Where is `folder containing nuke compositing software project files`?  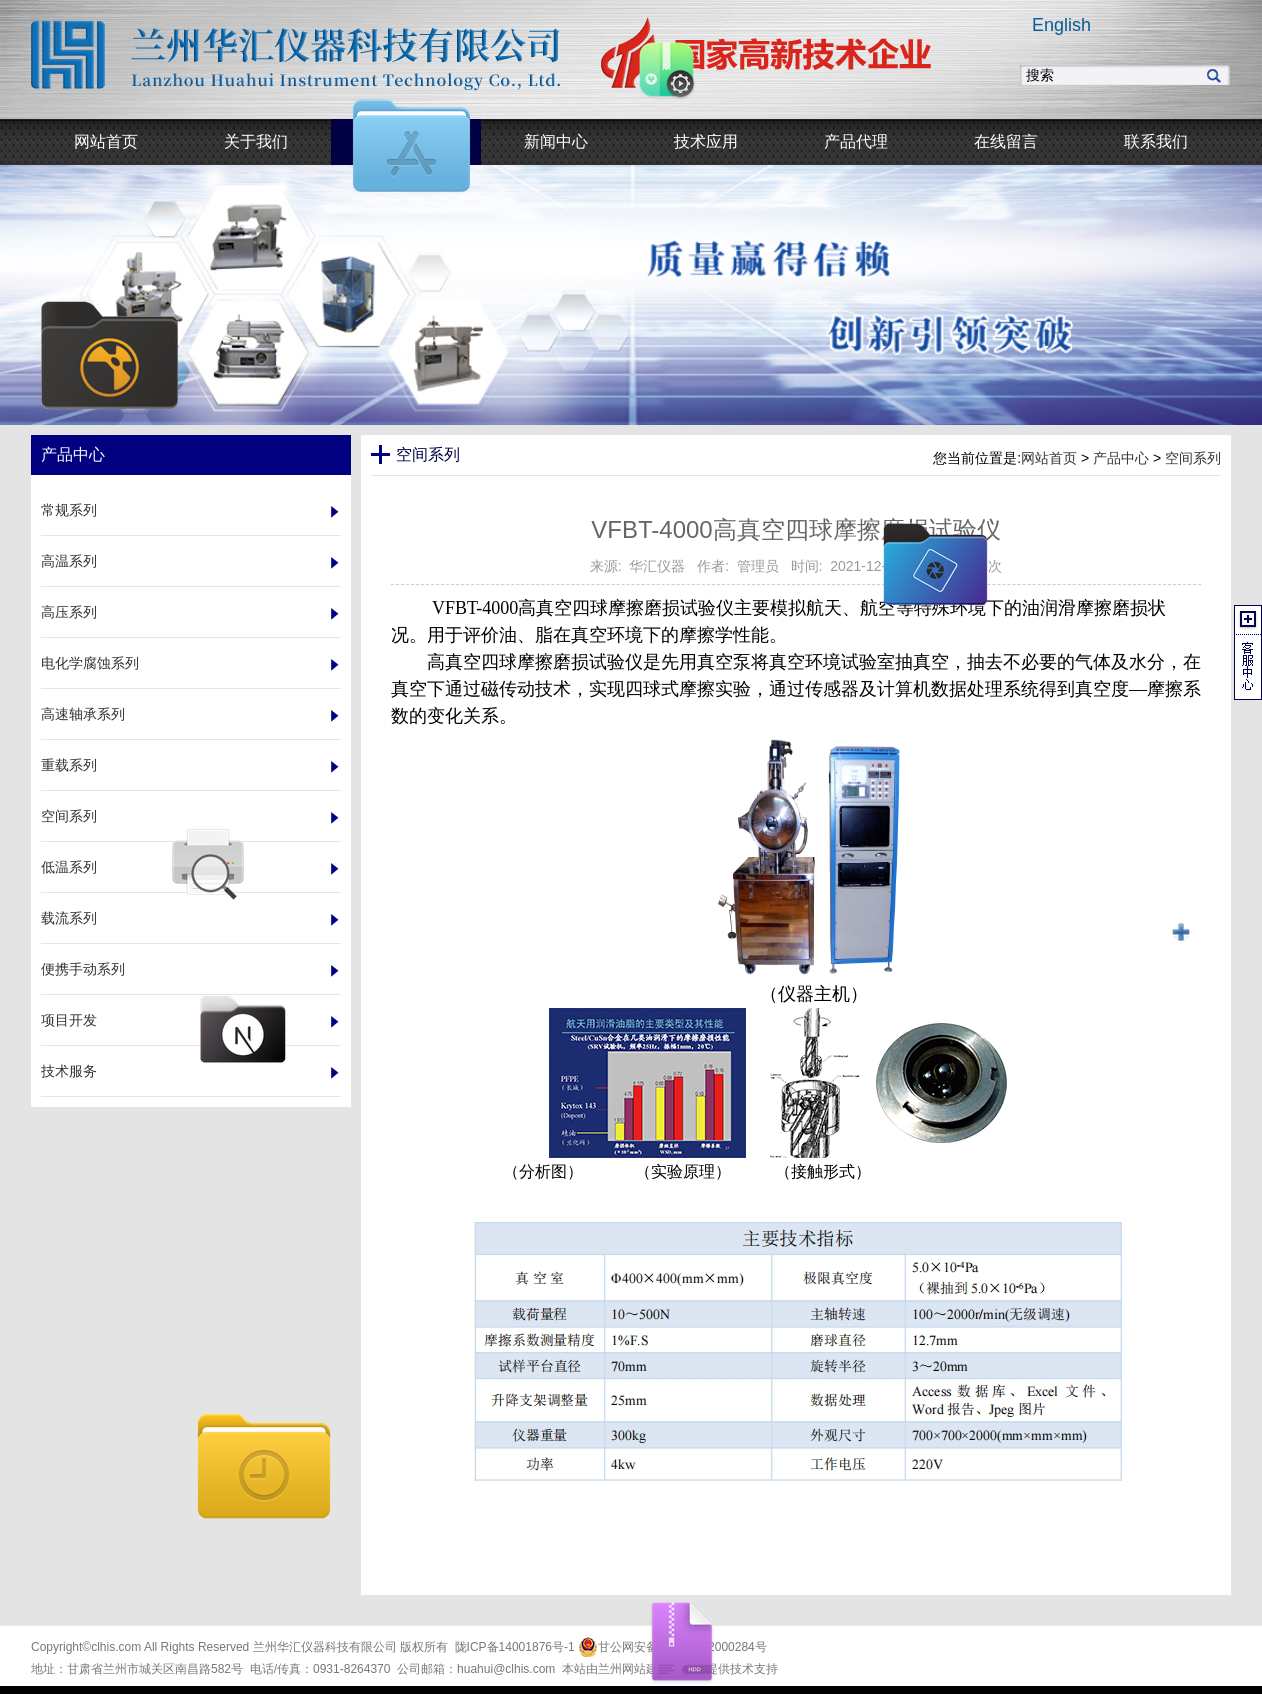
folder containing nuke compositing software project files is located at coordinates (109, 359).